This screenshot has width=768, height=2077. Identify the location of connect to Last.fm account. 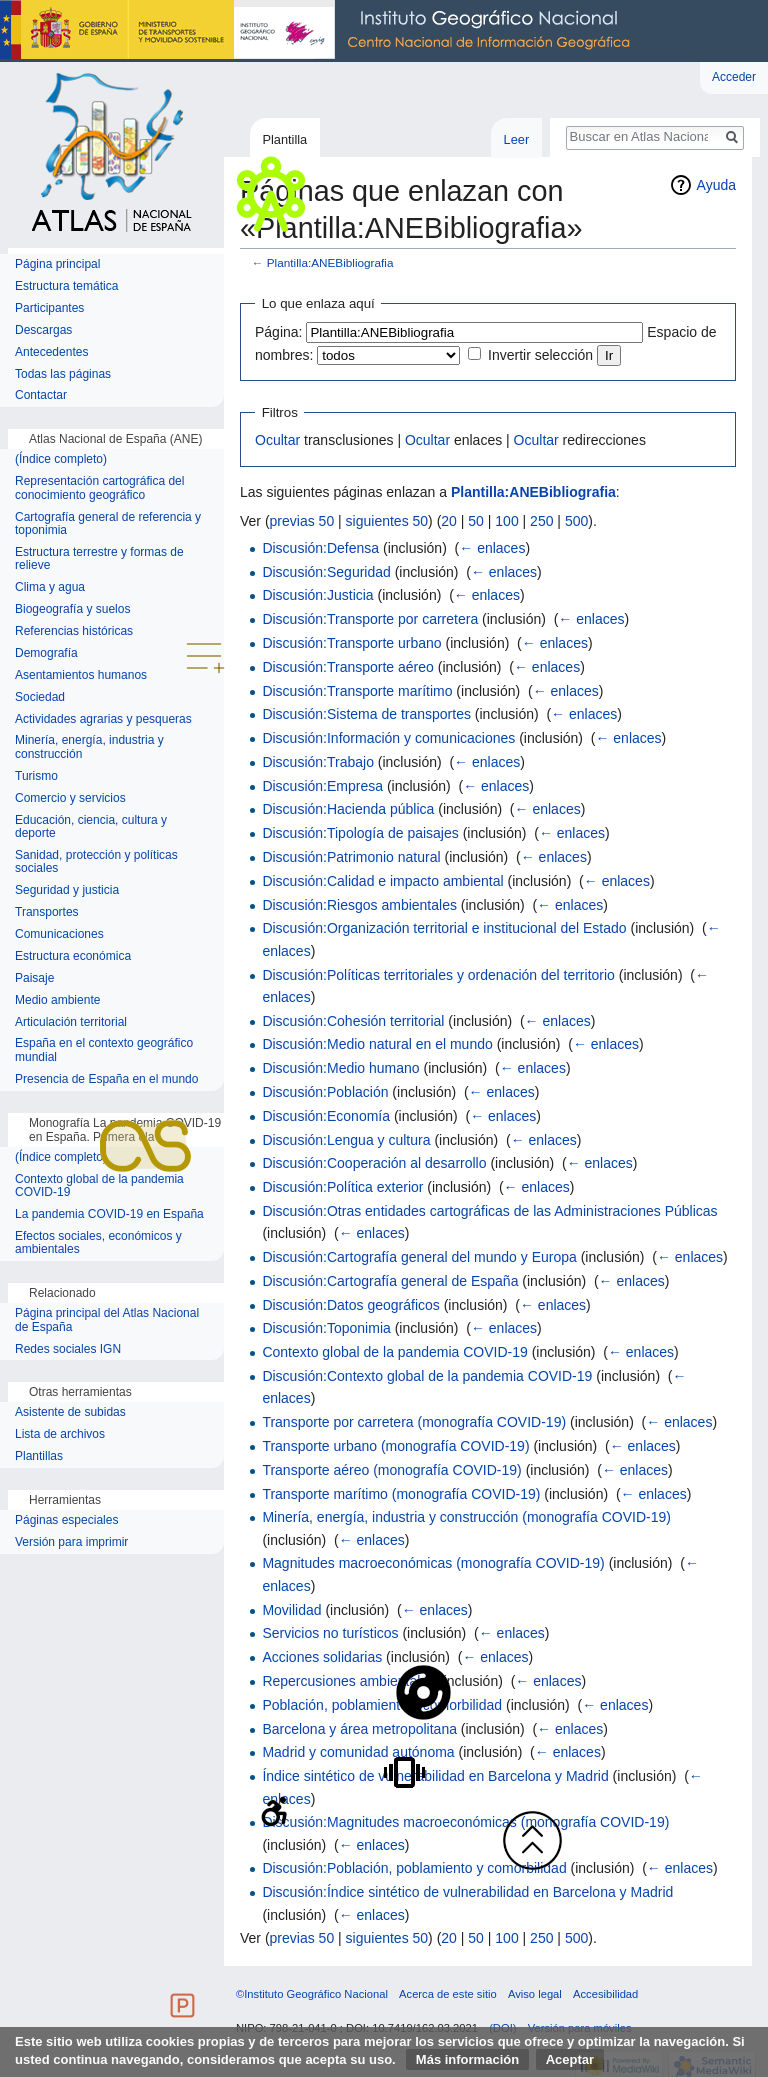
(145, 1144).